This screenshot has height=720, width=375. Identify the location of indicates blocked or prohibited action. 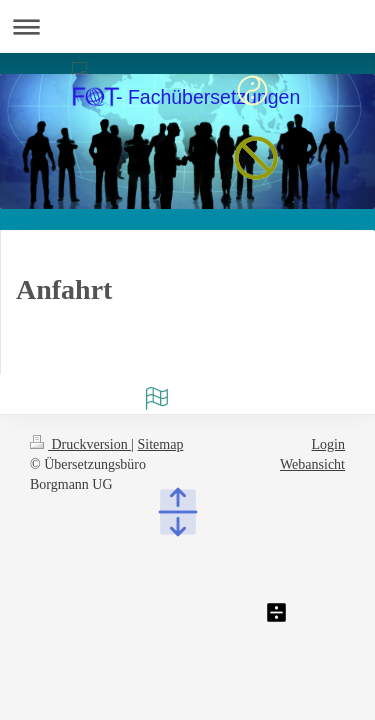
(256, 158).